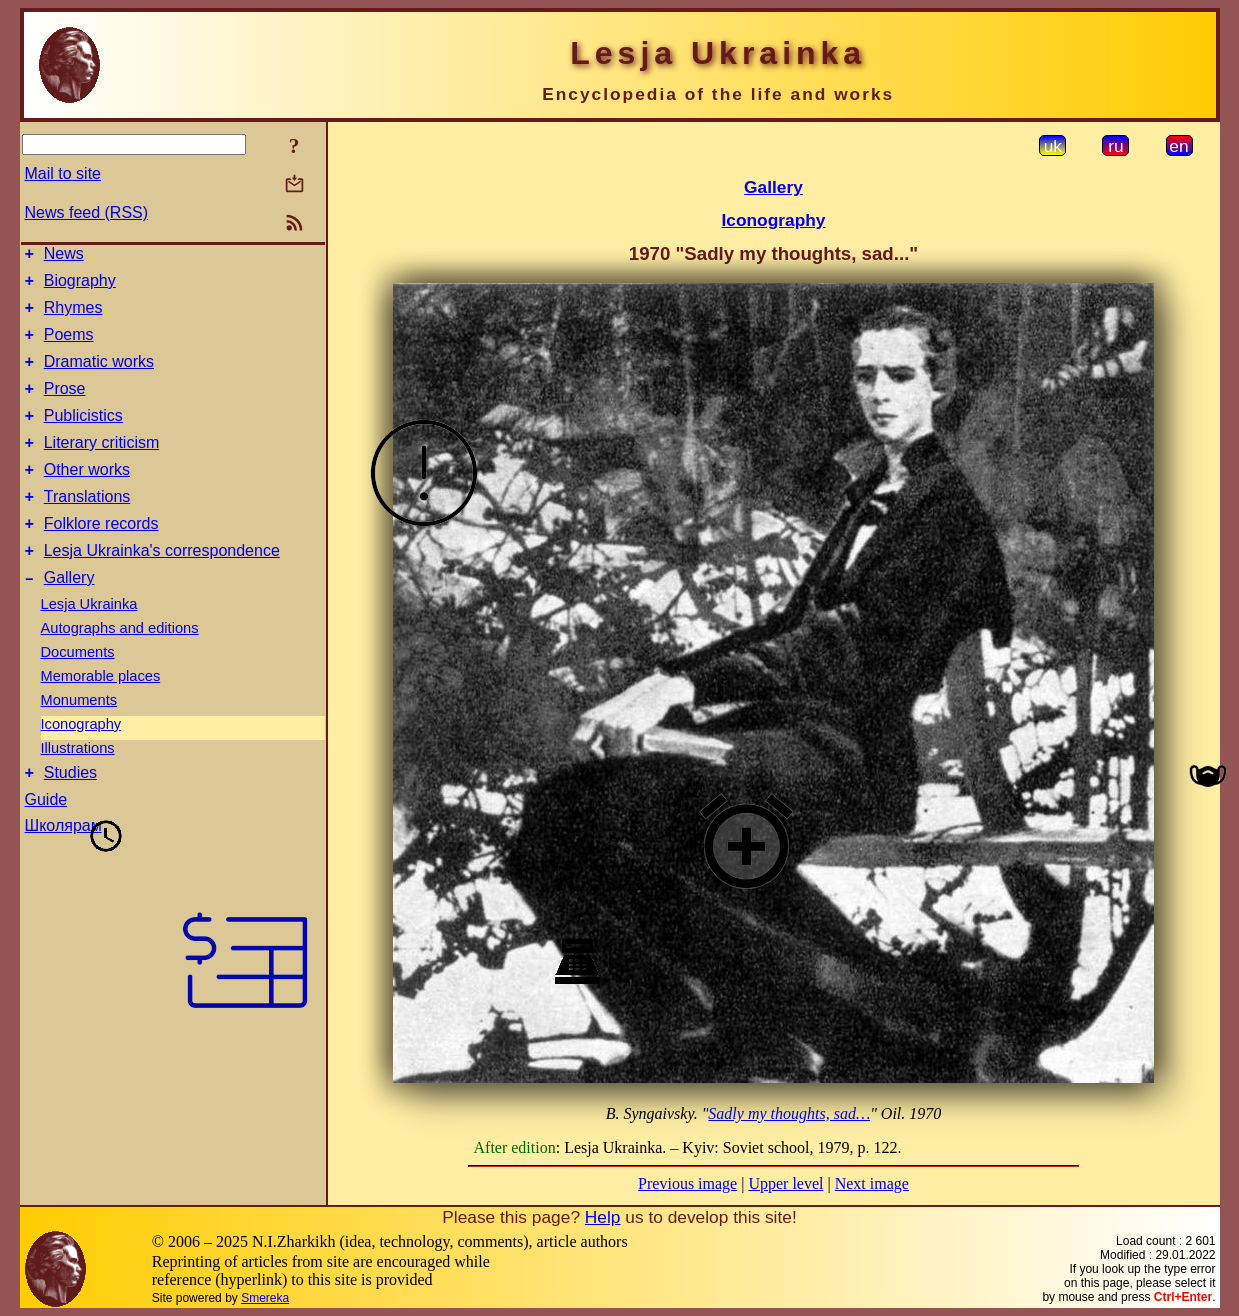  What do you see at coordinates (247, 962) in the screenshot?
I see `view invoice details` at bounding box center [247, 962].